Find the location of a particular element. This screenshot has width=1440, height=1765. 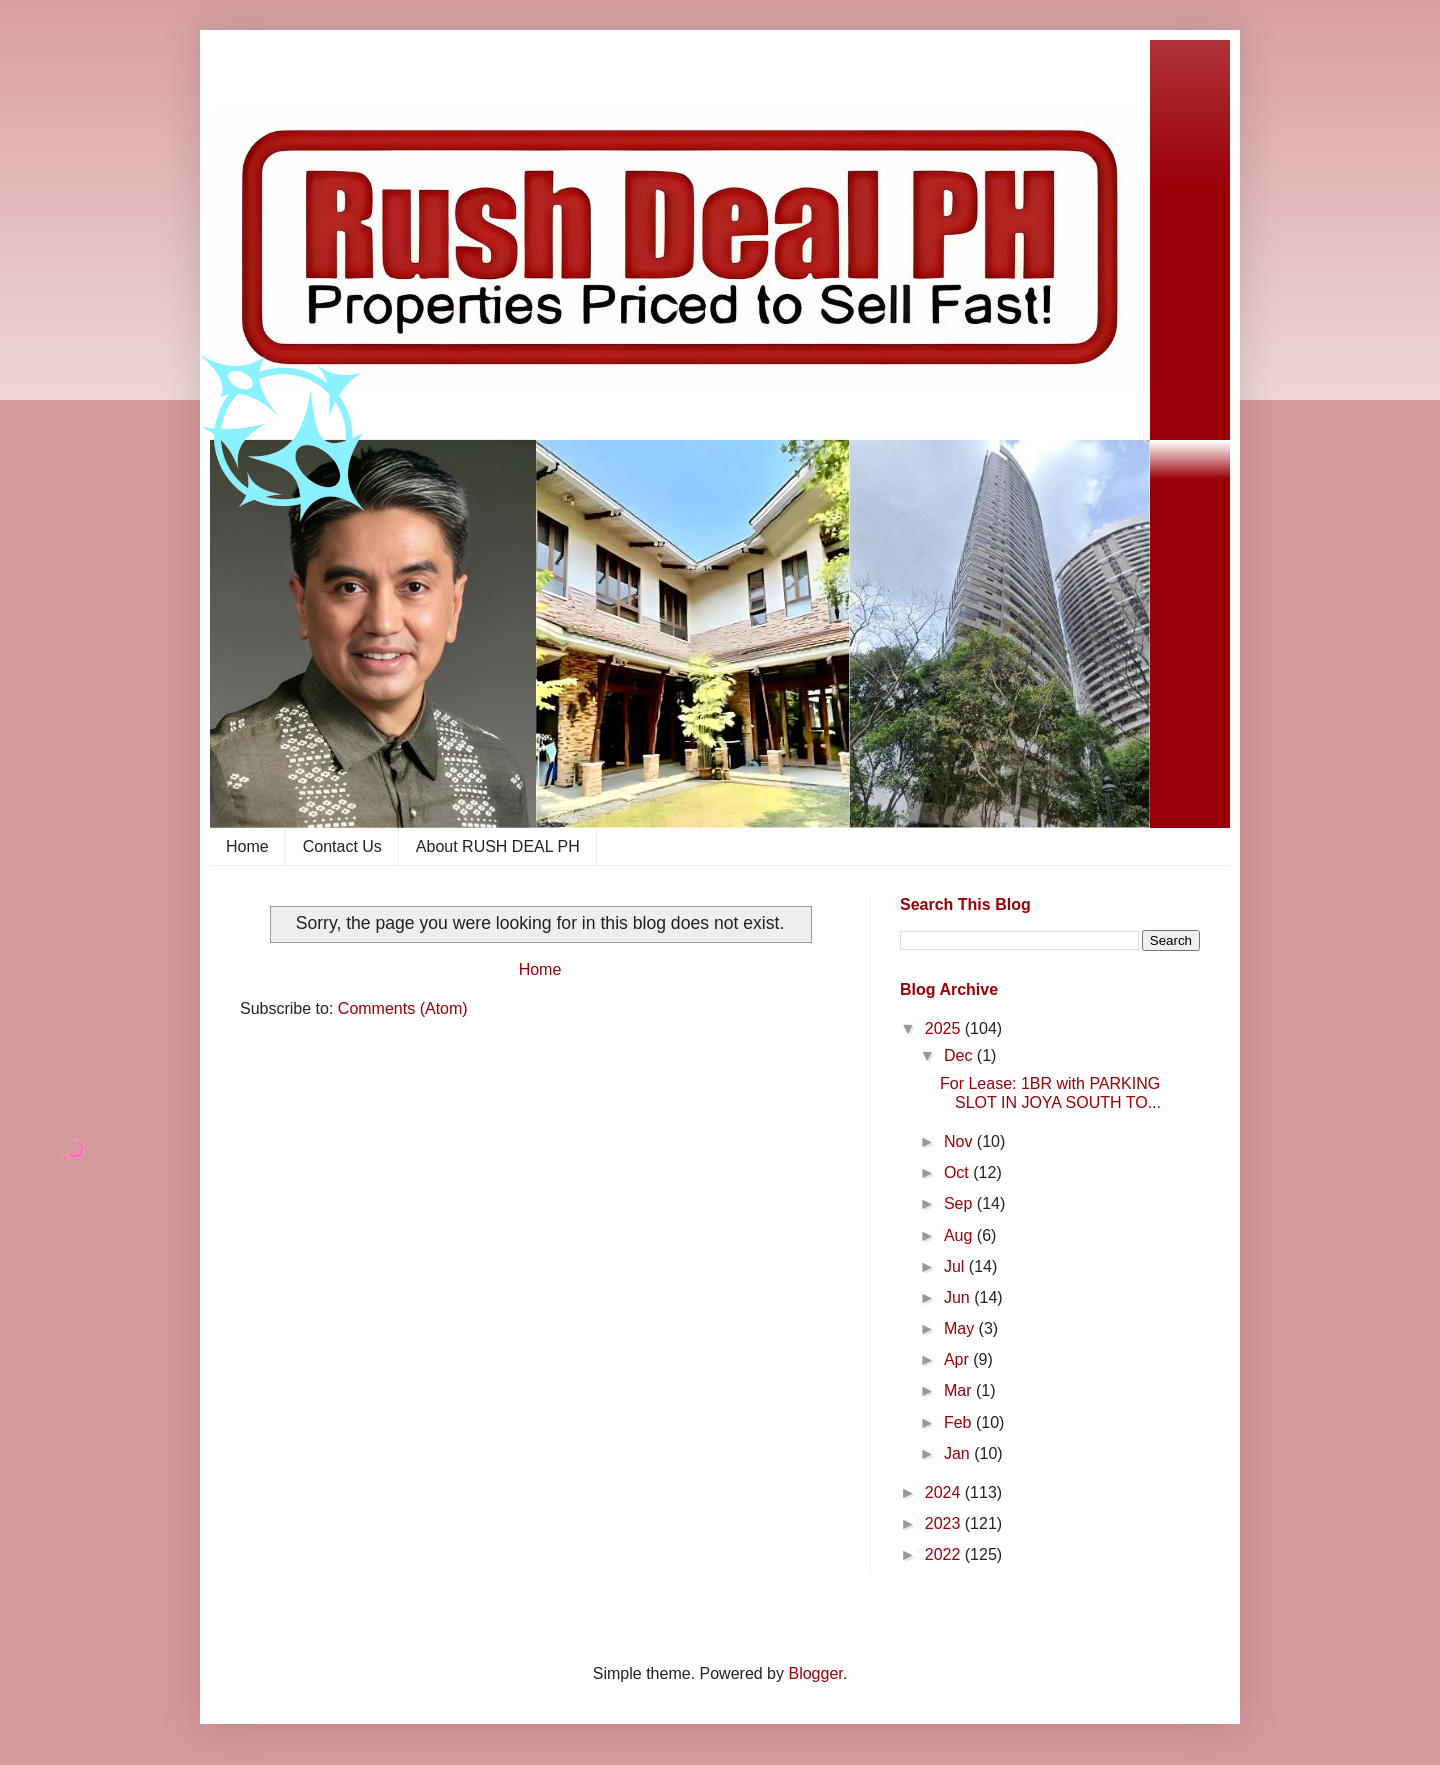

select the sickle tool or weapon in a game is located at coordinates (73, 1149).